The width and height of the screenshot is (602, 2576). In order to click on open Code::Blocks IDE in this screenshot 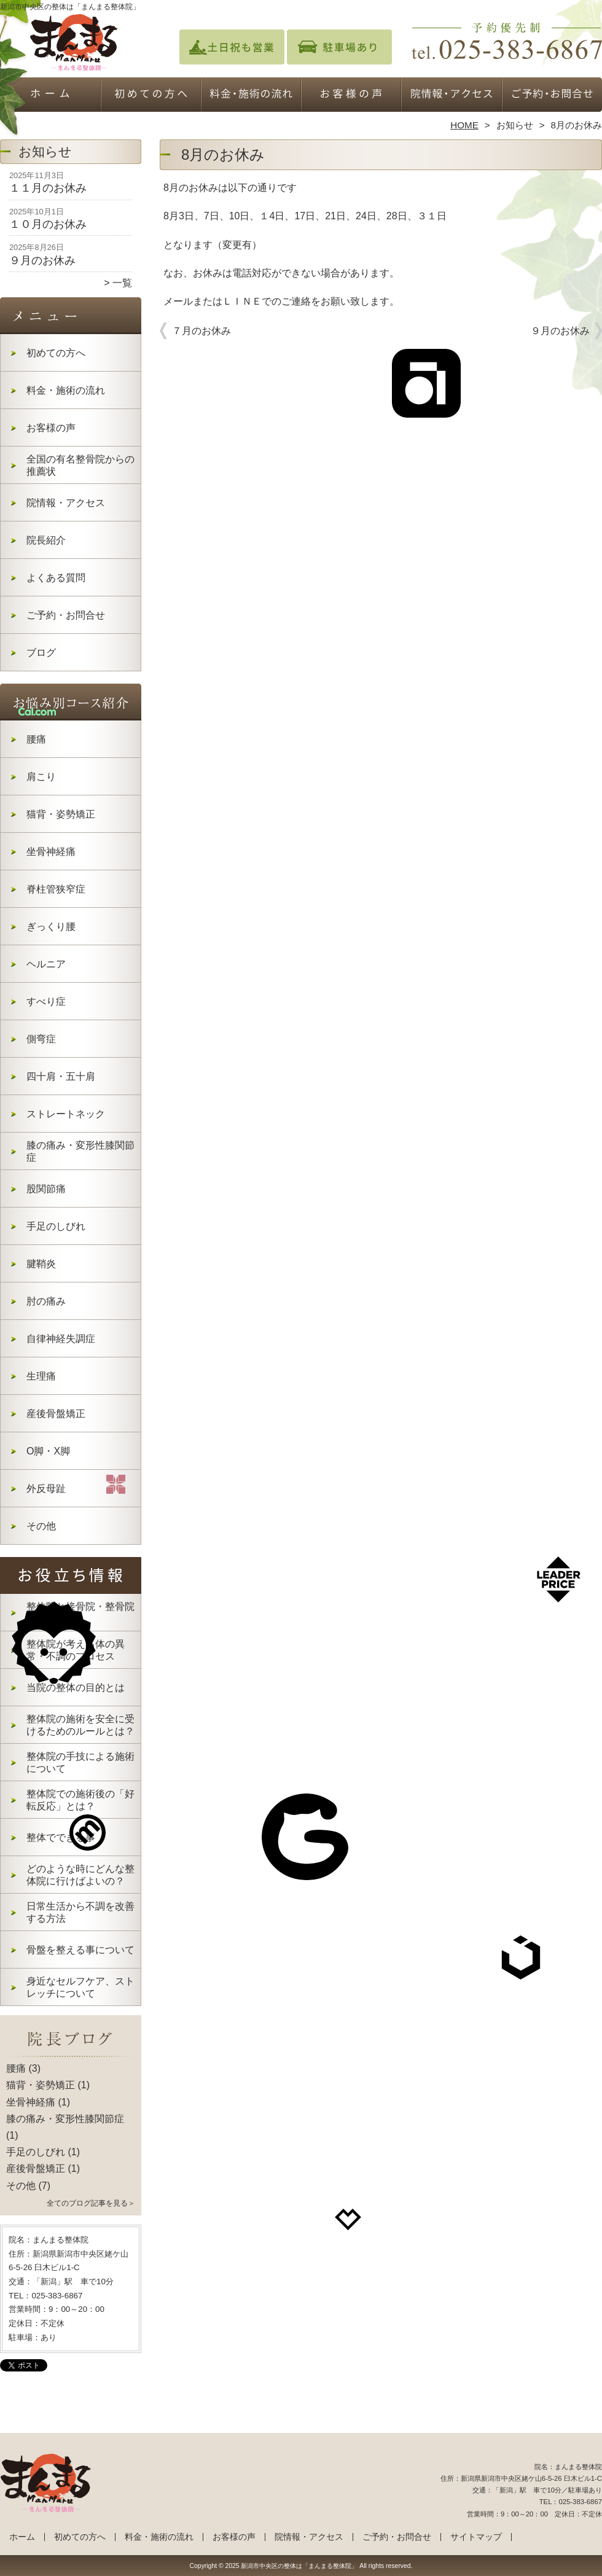, I will do `click(115, 1484)`.